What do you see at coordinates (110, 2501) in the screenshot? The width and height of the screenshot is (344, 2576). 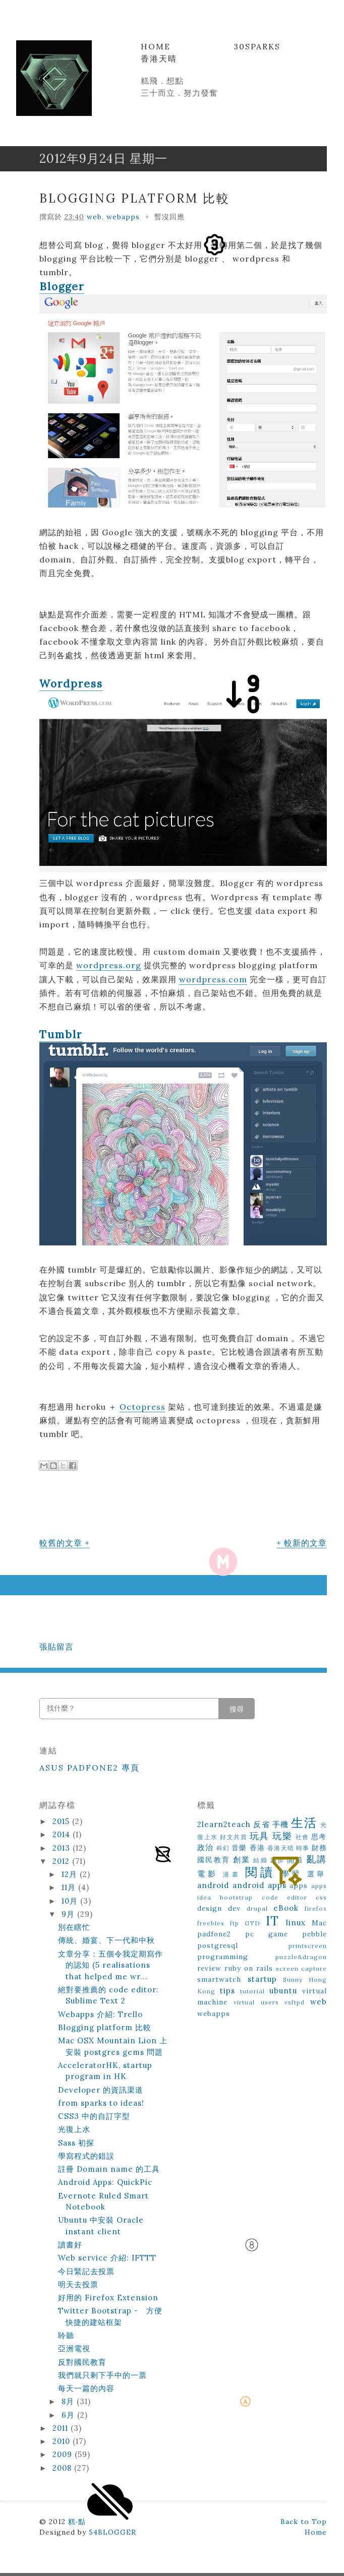 I see `indicates no cloud connection available` at bounding box center [110, 2501].